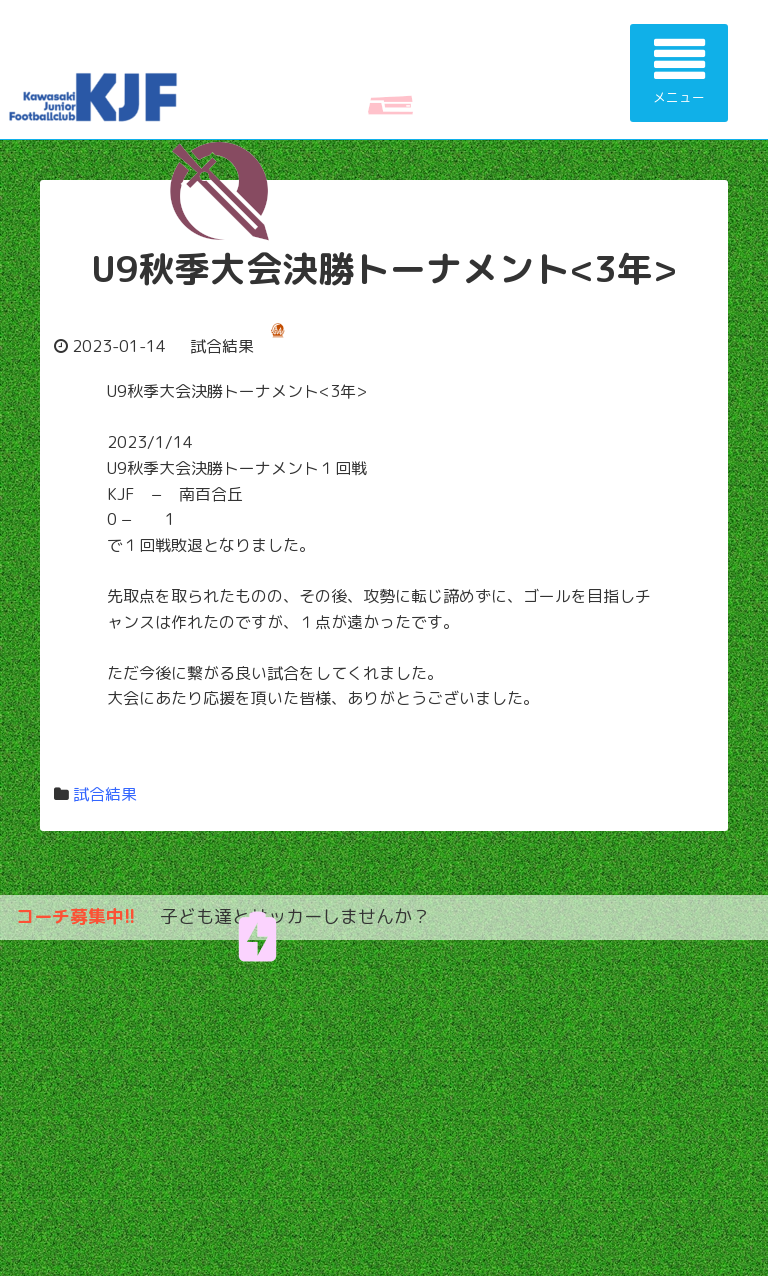 Image resolution: width=768 pixels, height=1276 pixels. Describe the element at coordinates (257, 936) in the screenshot. I see `view device battery status` at that location.